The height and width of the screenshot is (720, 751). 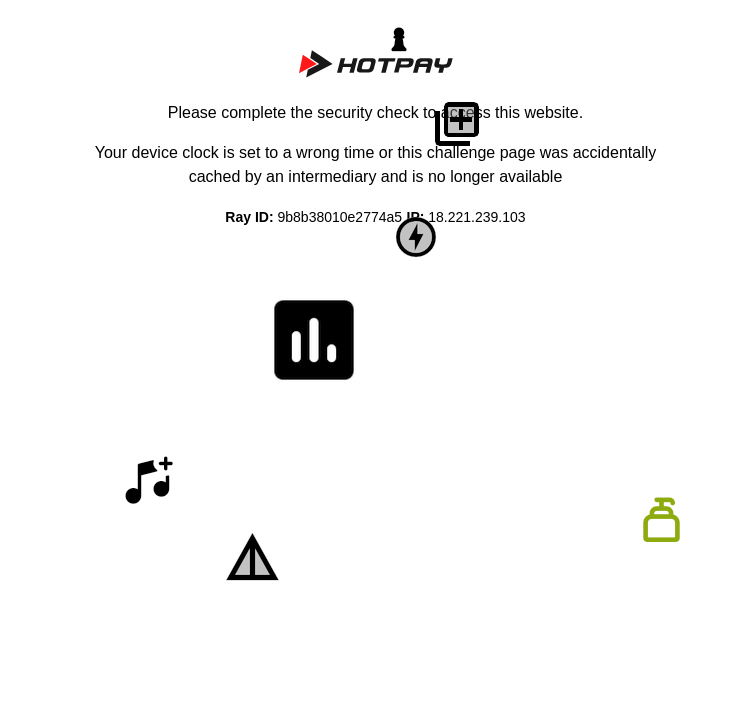 I want to click on play chess or access chess game, so click(x=399, y=40).